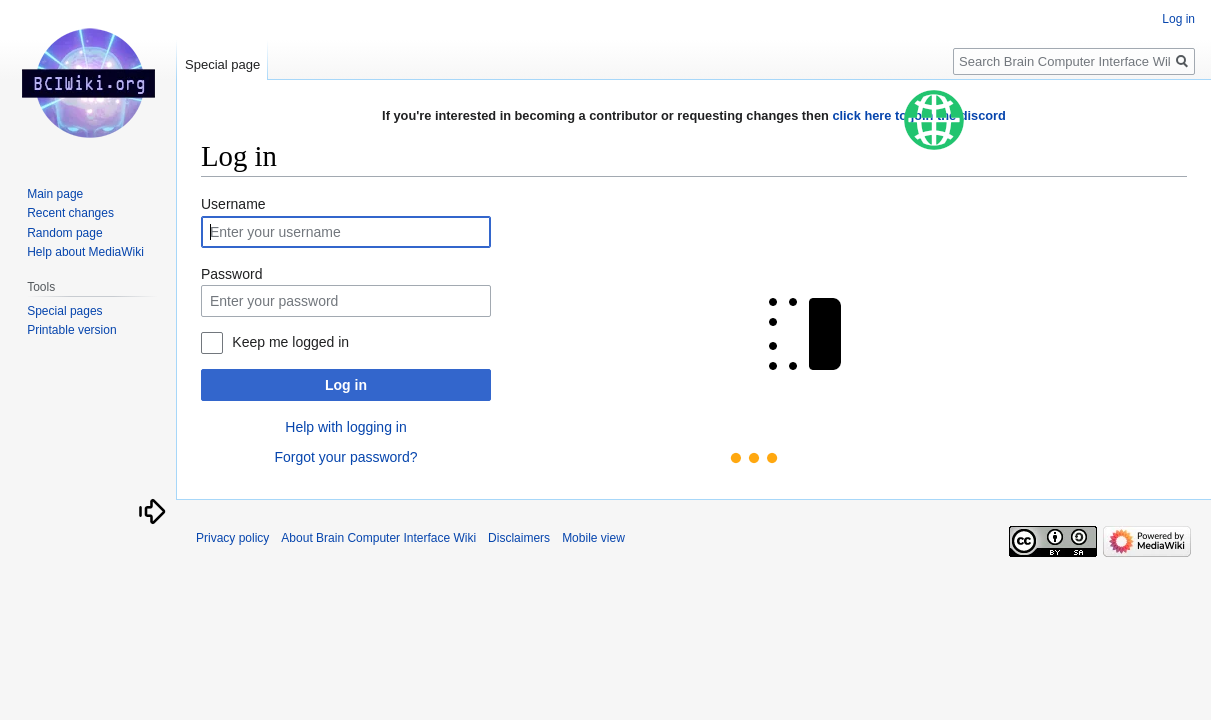 This screenshot has width=1211, height=720. Describe the element at coordinates (934, 120) in the screenshot. I see `access website or browse the web` at that location.